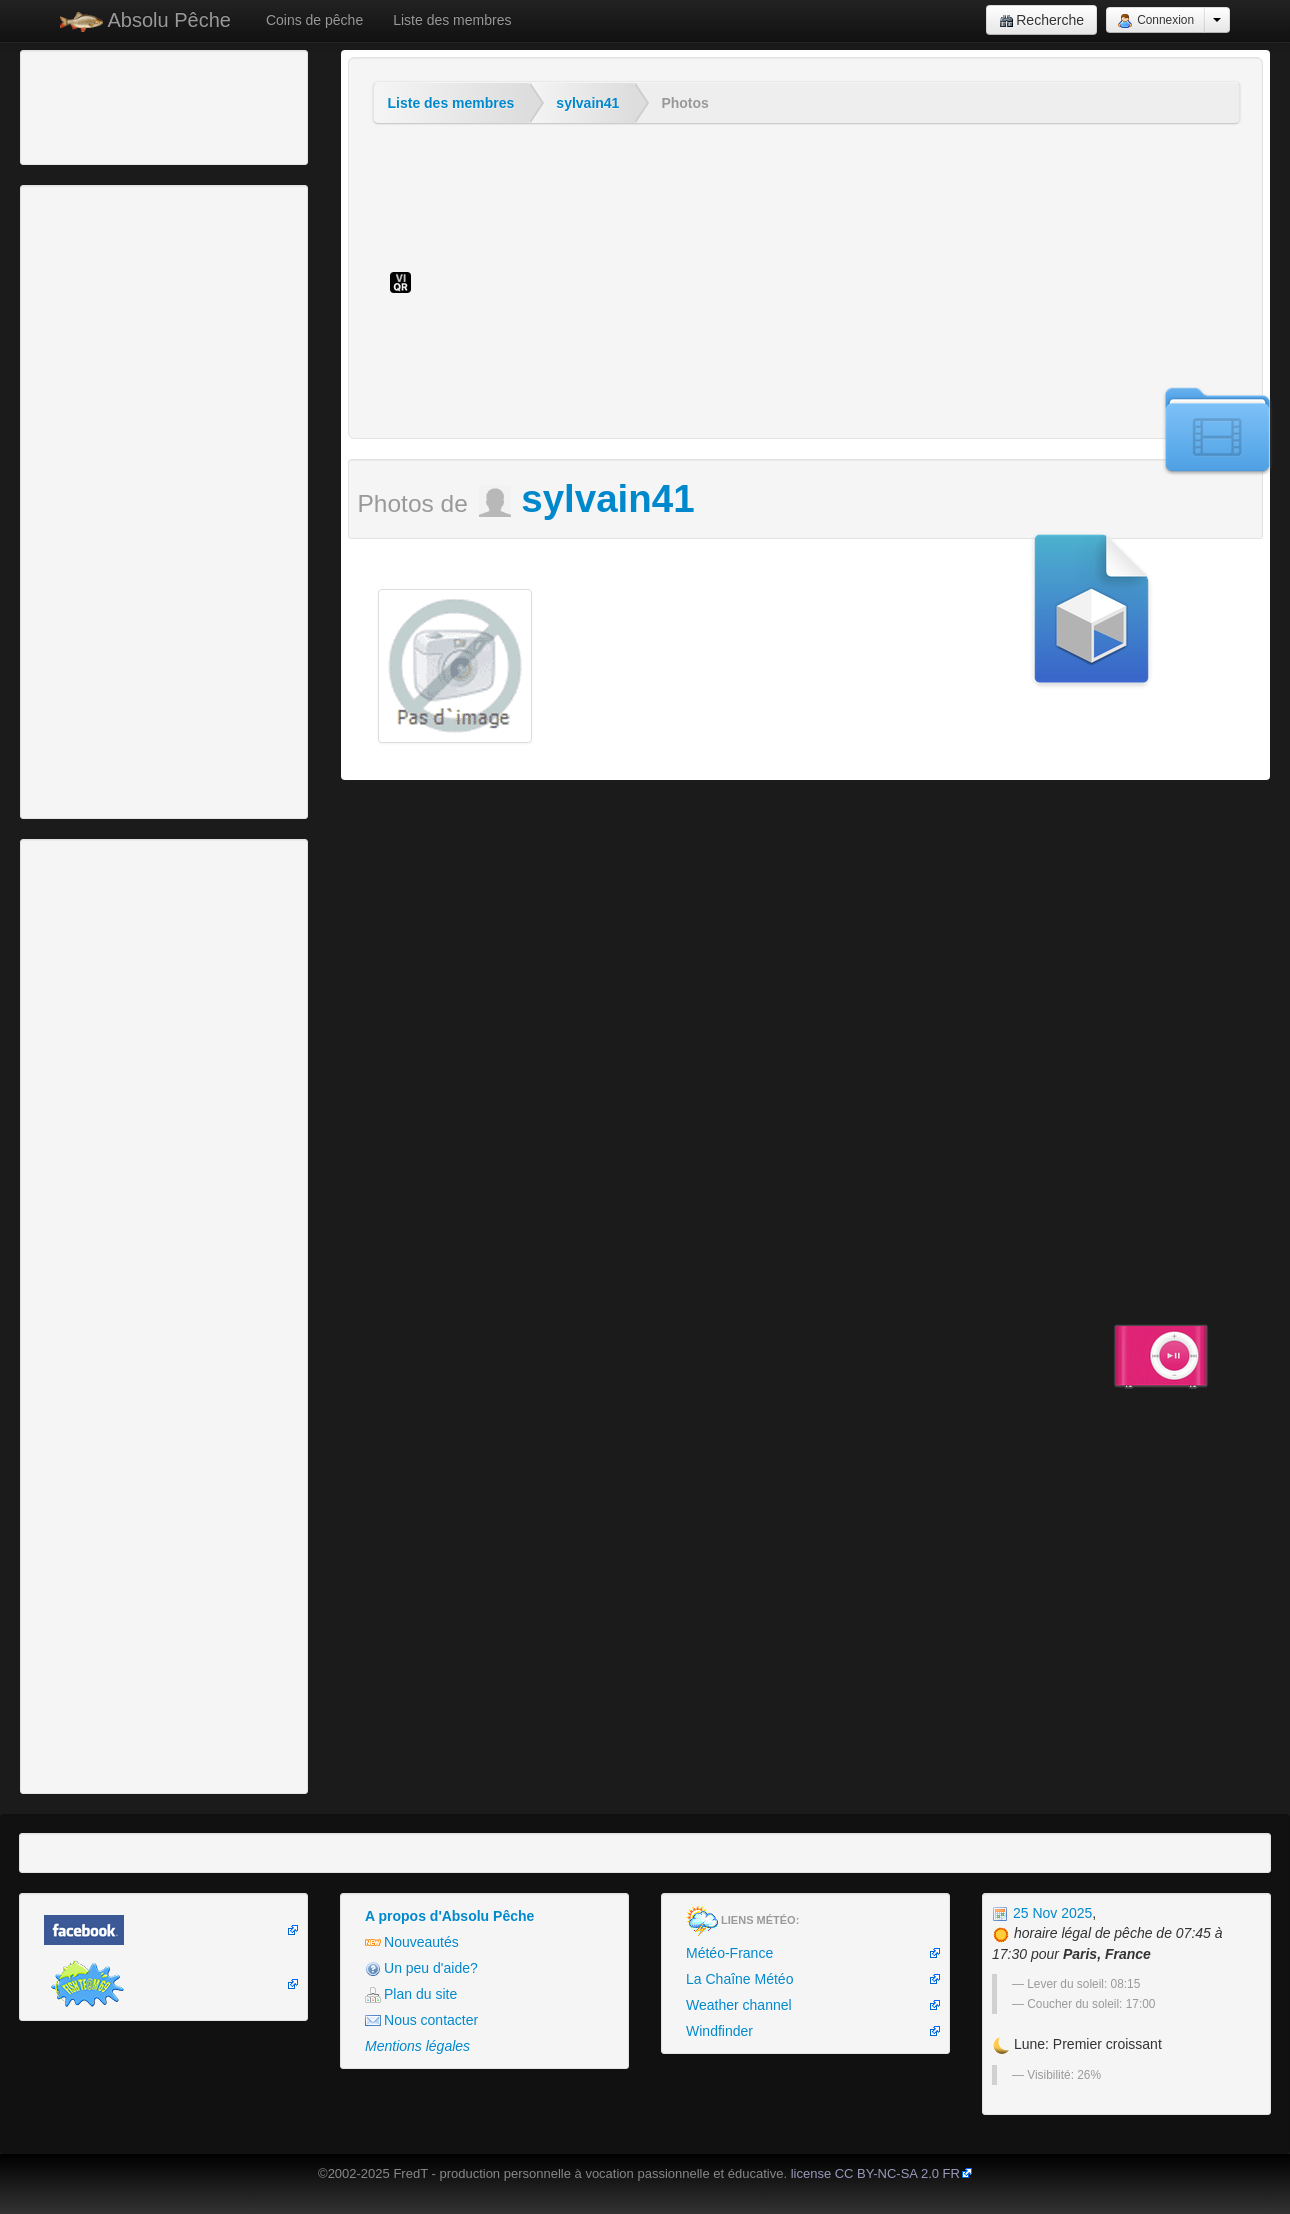 Image resolution: width=1290 pixels, height=2214 pixels. Describe the element at coordinates (1091, 608) in the screenshot. I see `flatpak application reference file` at that location.